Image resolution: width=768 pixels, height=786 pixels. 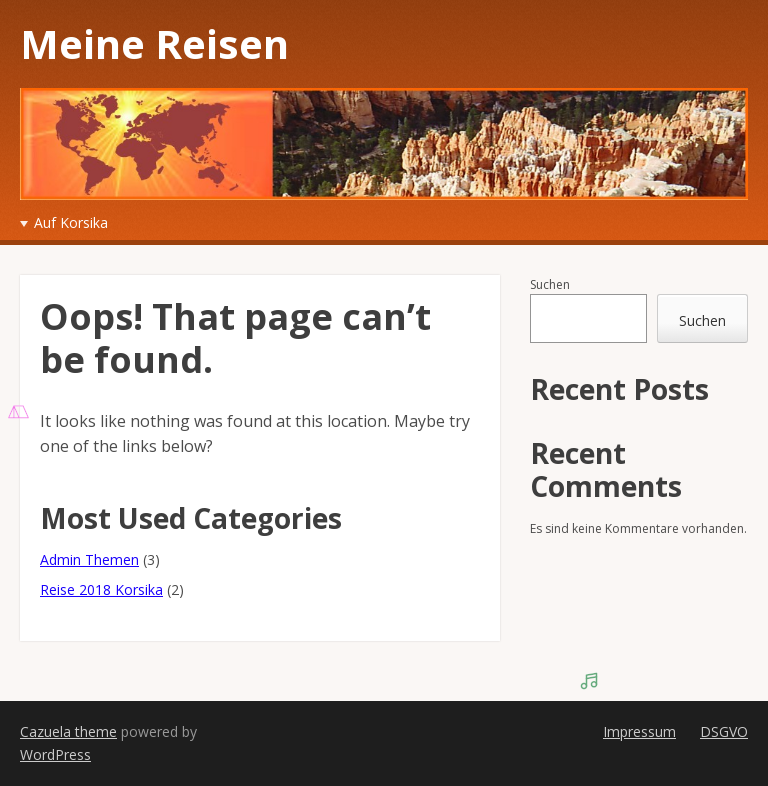 What do you see at coordinates (18, 412) in the screenshot?
I see `view camping or outdoor locations` at bounding box center [18, 412].